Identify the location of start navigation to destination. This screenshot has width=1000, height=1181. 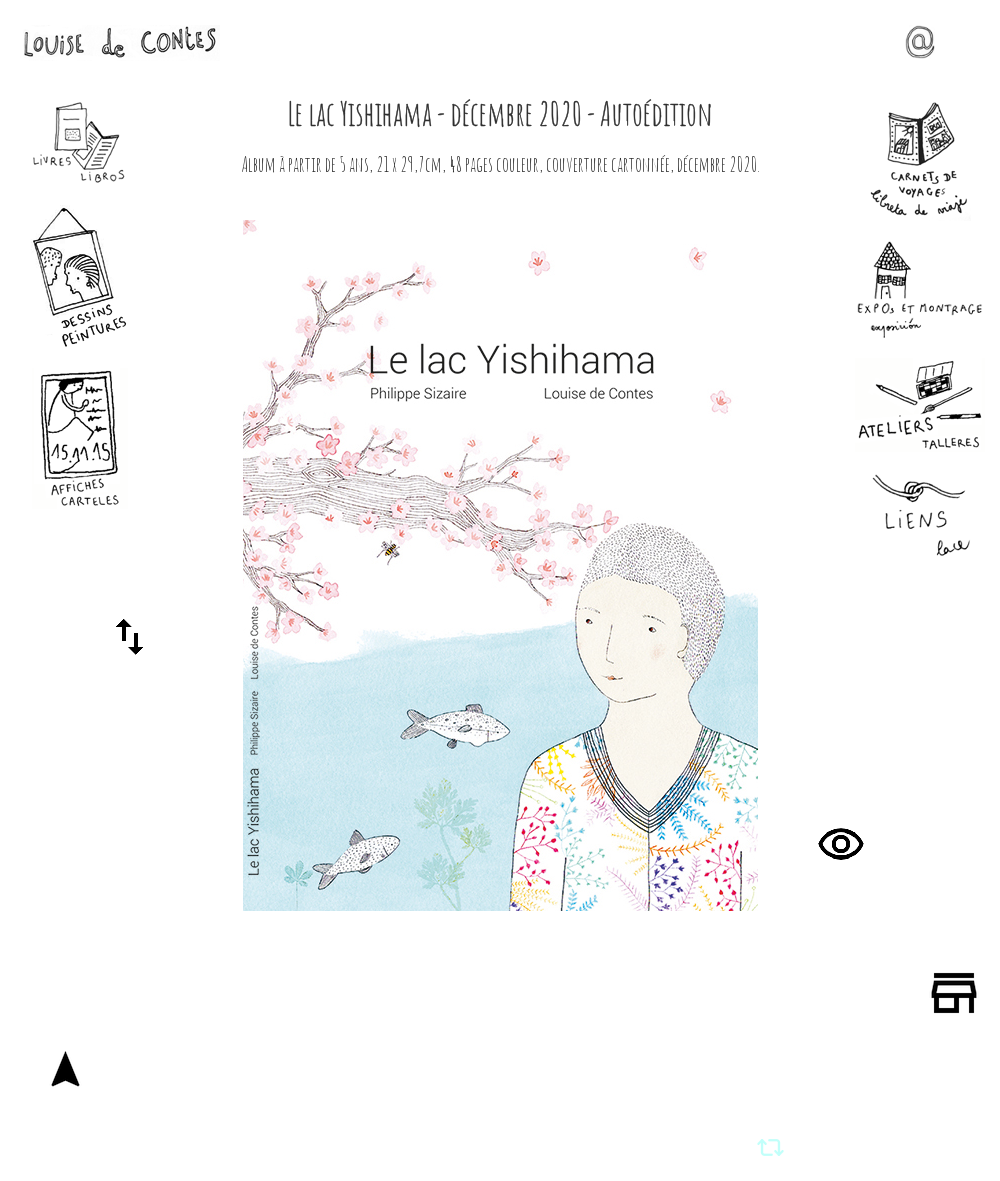
(65, 1069).